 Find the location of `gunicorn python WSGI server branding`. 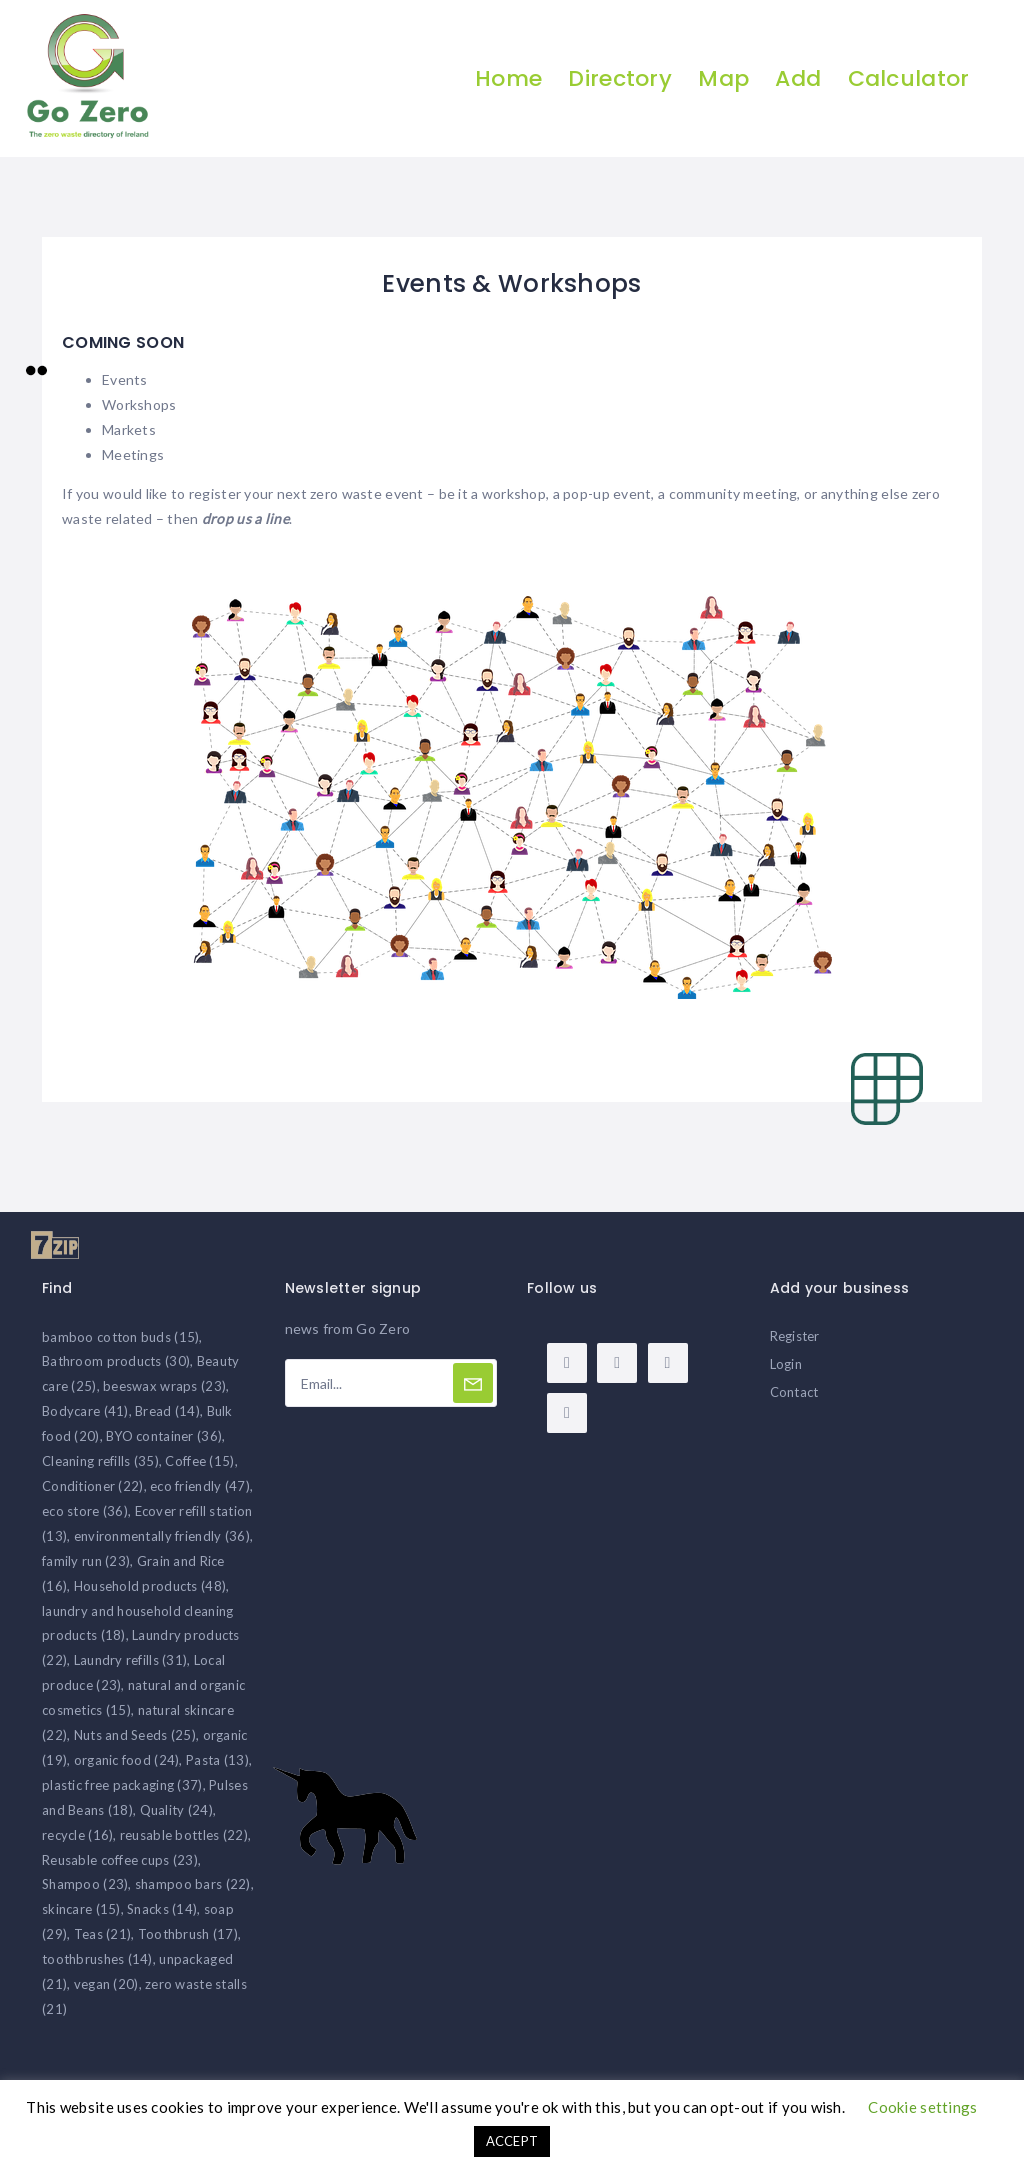

gunicorn python WSGI server branding is located at coordinates (345, 1816).